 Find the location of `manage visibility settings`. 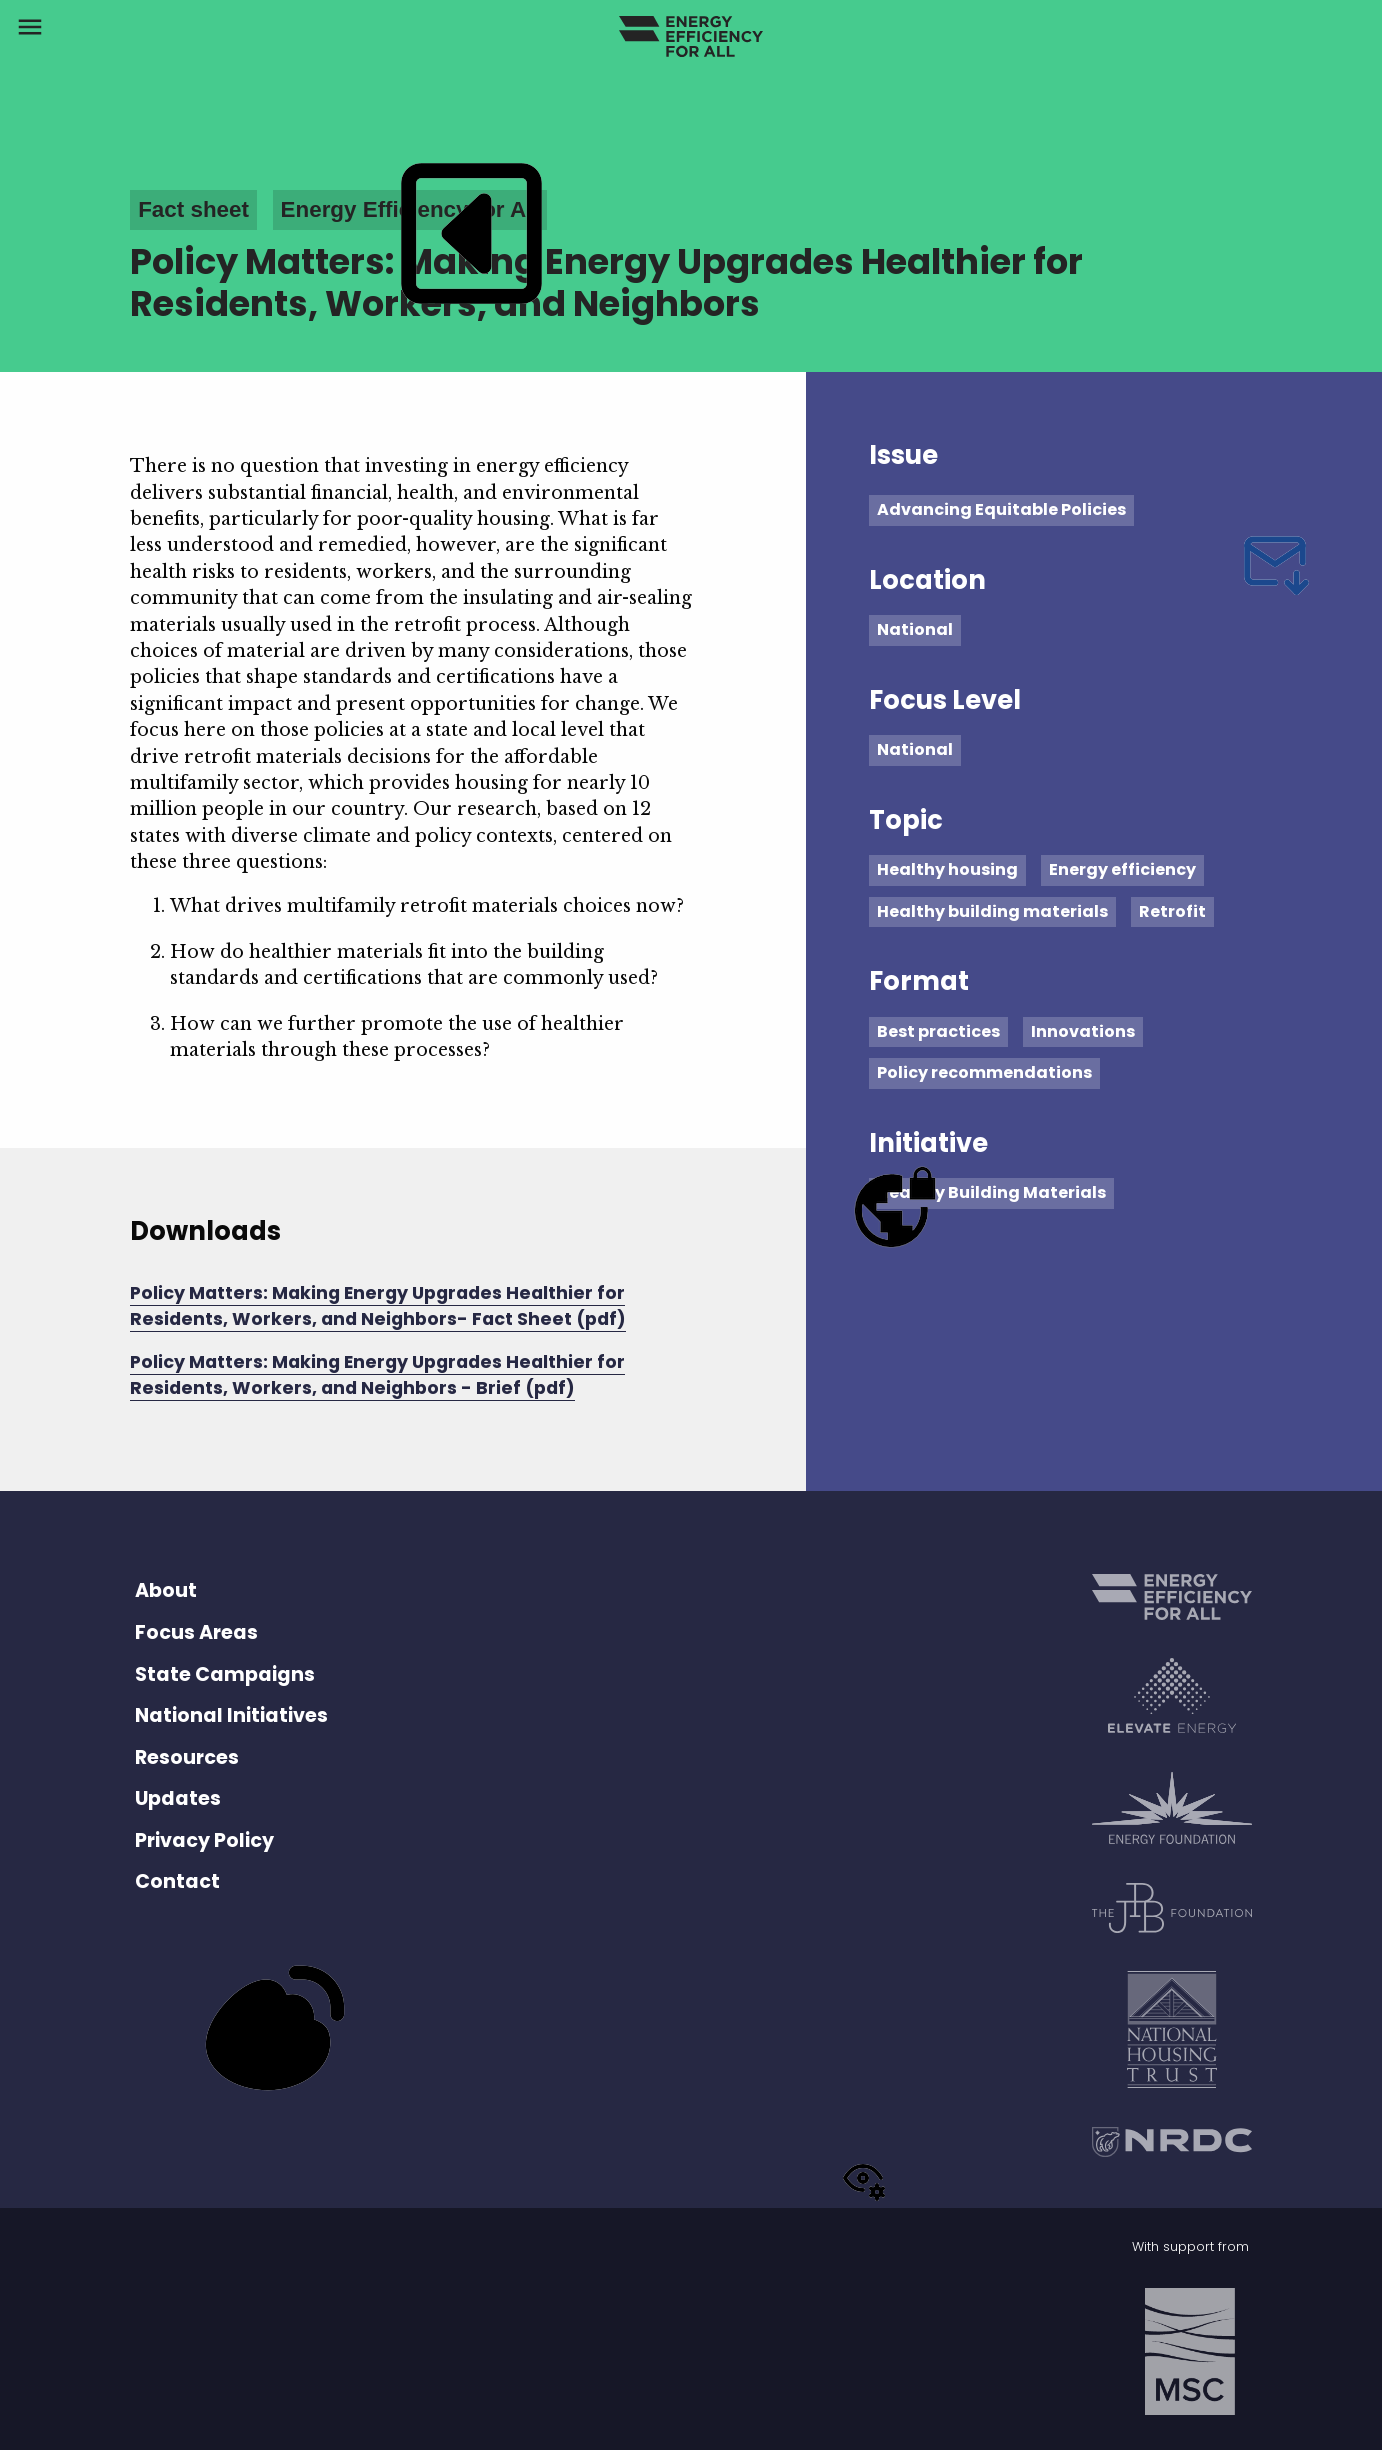

manage visibility settings is located at coordinates (863, 2178).